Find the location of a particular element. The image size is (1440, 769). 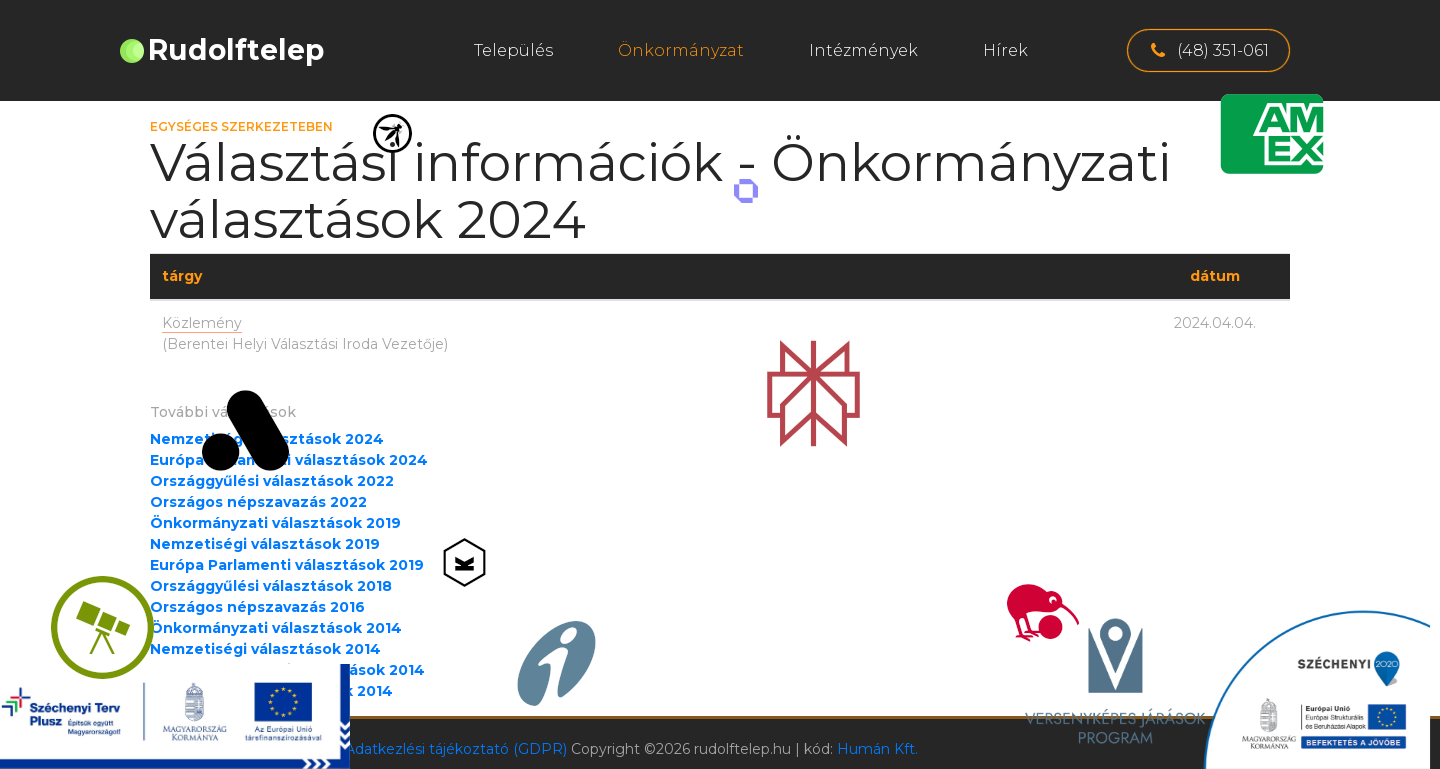

pay with American Express credit card is located at coordinates (1272, 134).